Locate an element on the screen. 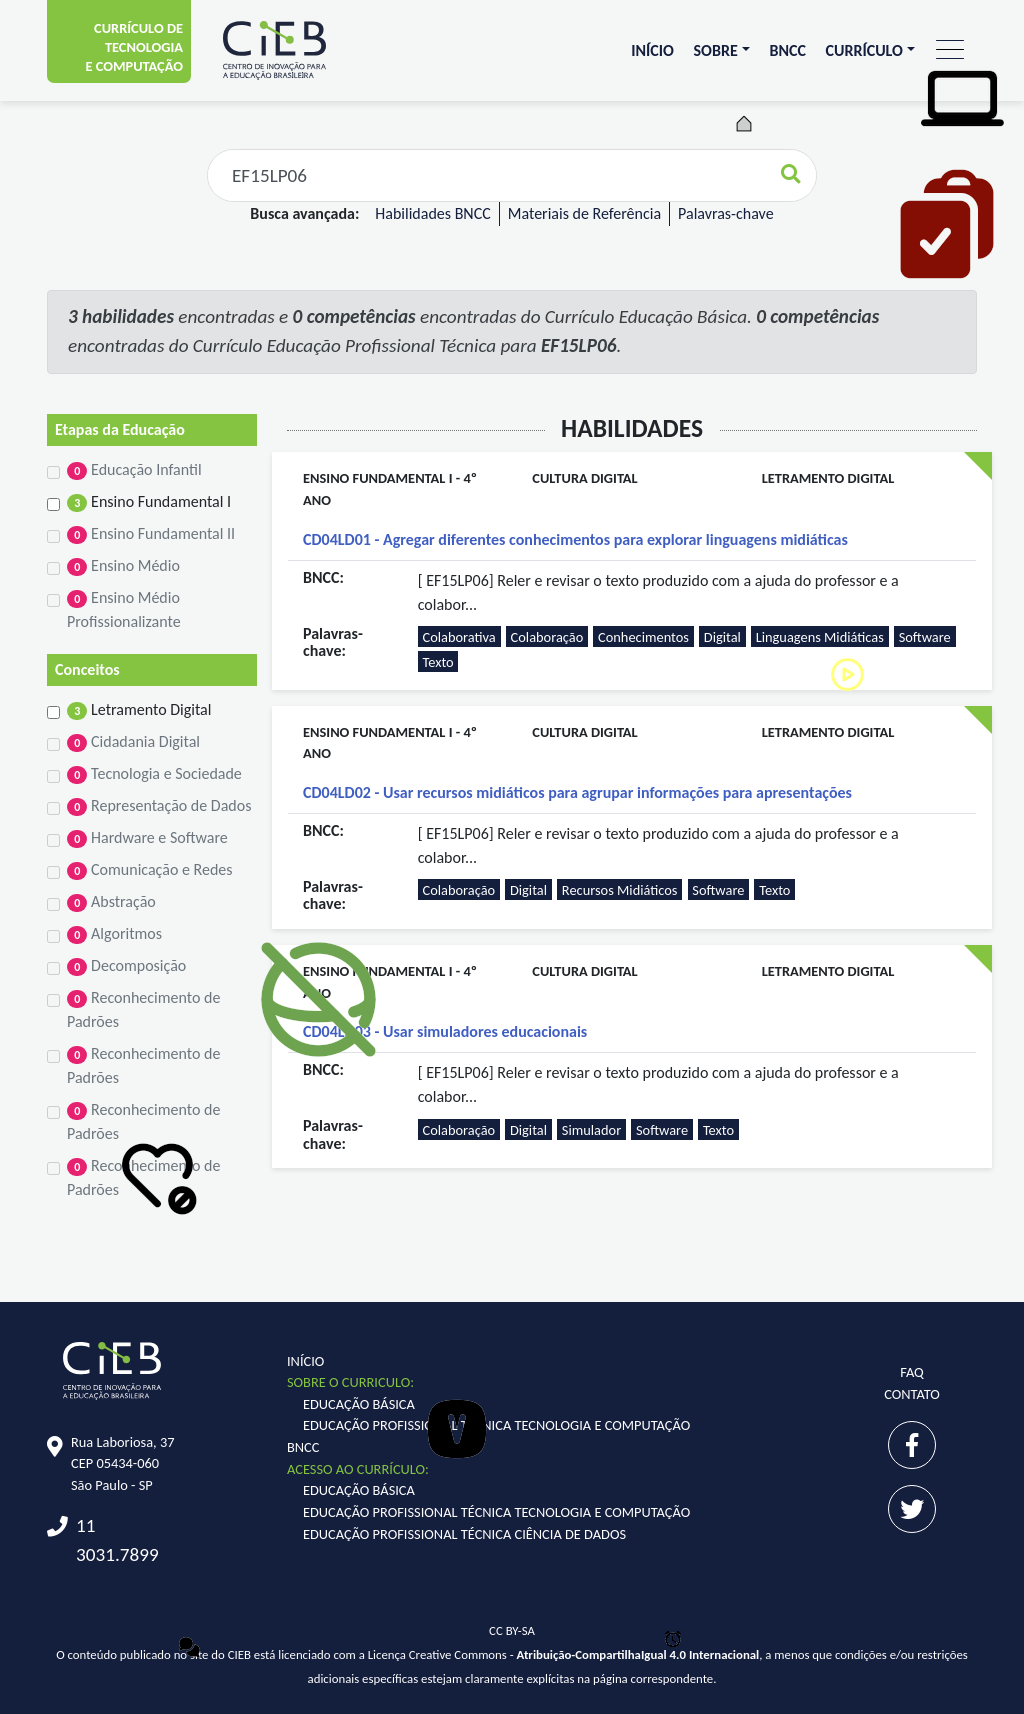 The width and height of the screenshot is (1024, 1714). access your alarms is located at coordinates (673, 1639).